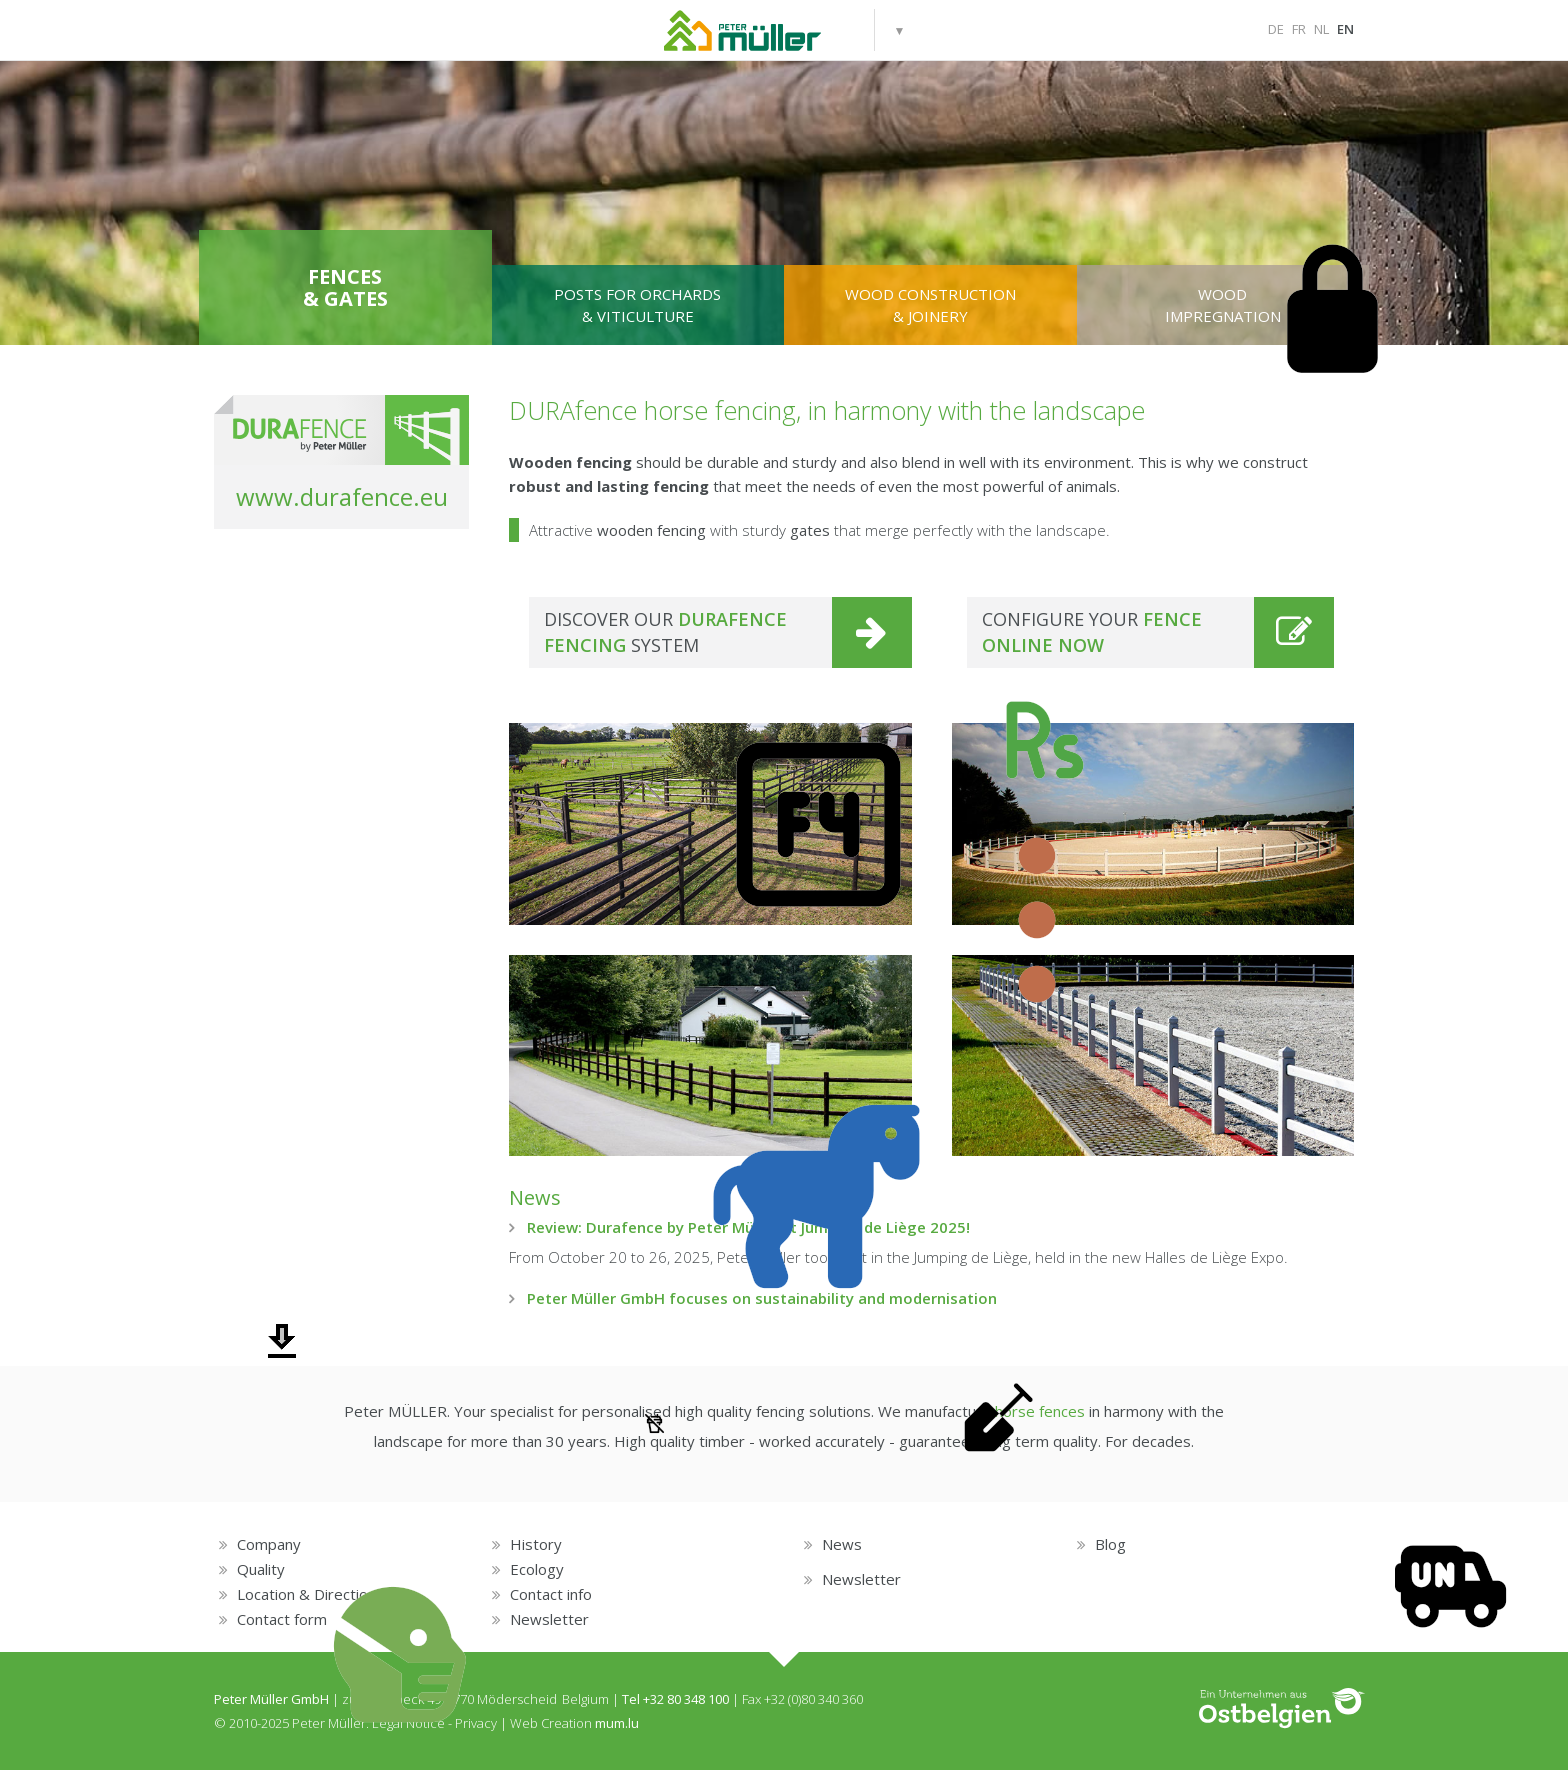  I want to click on gardening or landscaping tools, so click(997, 1418).